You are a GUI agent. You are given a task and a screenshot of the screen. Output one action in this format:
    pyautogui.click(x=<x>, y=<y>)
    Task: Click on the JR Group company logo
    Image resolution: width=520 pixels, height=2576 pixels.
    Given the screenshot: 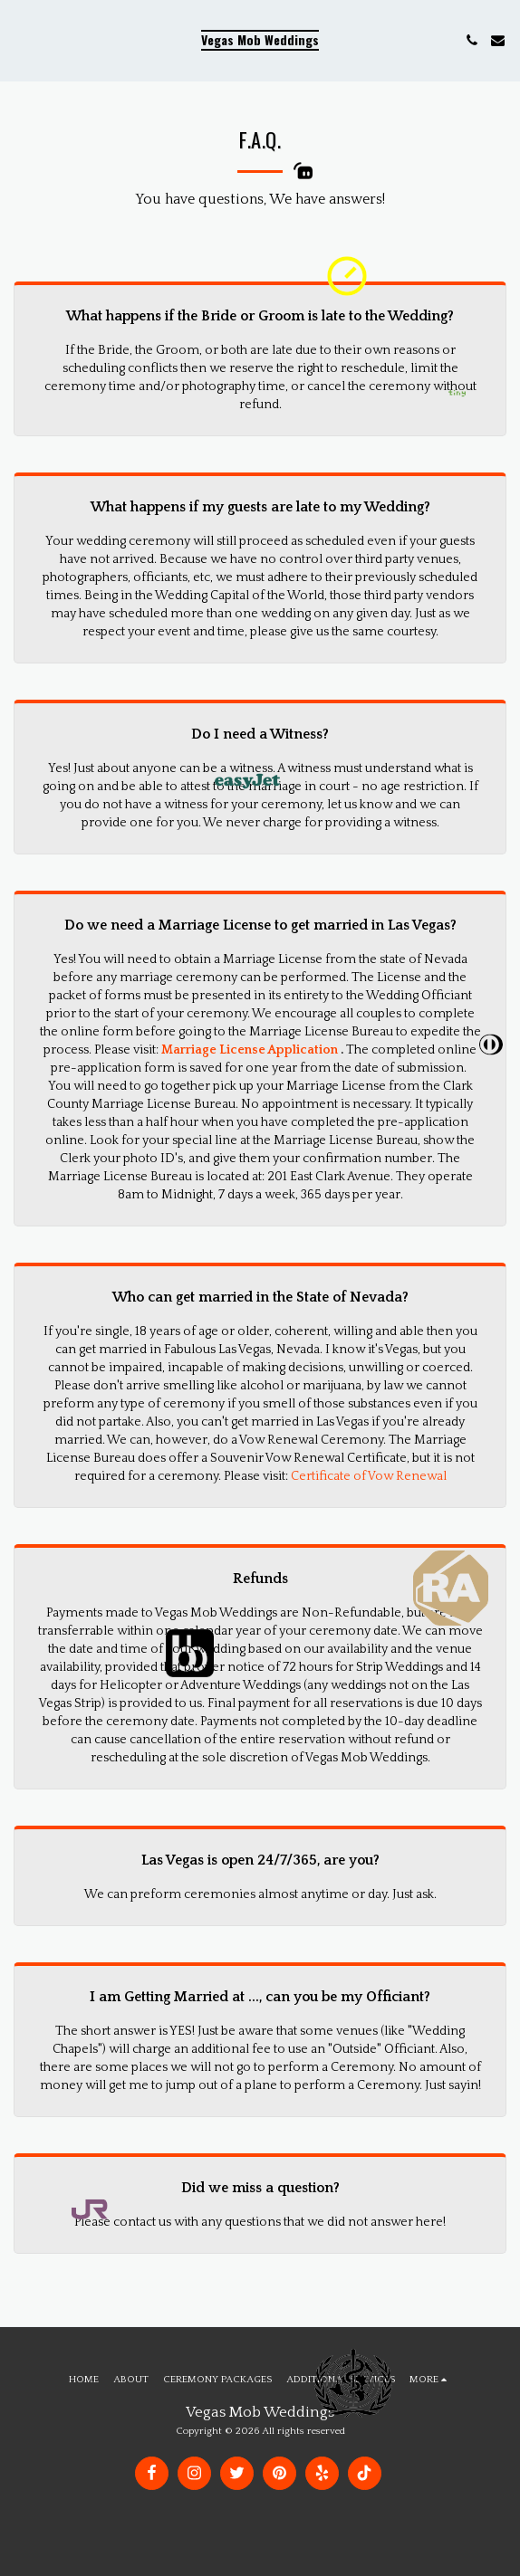 What is the action you would take?
    pyautogui.click(x=90, y=2209)
    